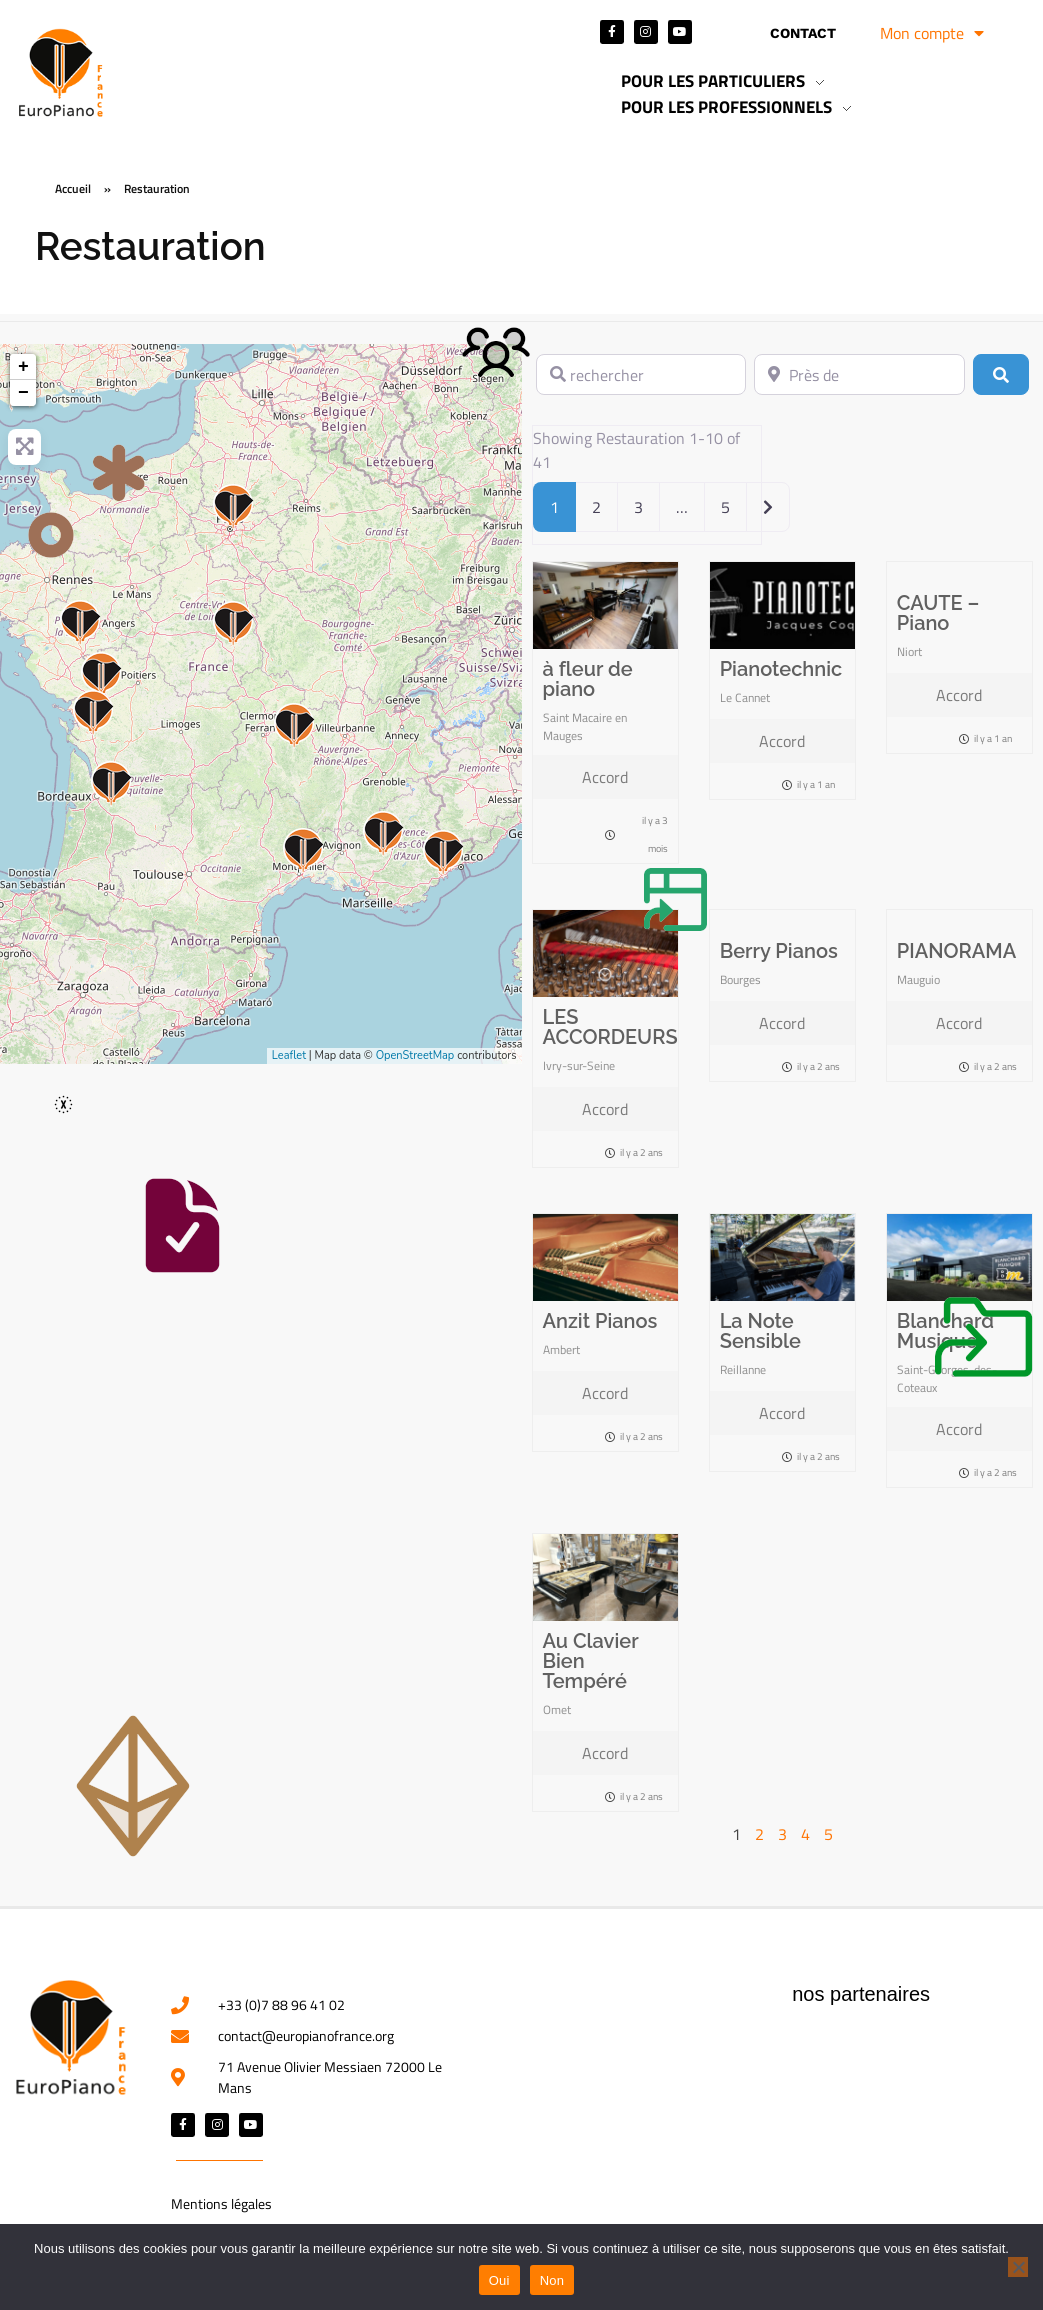  Describe the element at coordinates (496, 350) in the screenshot. I see `view group members` at that location.